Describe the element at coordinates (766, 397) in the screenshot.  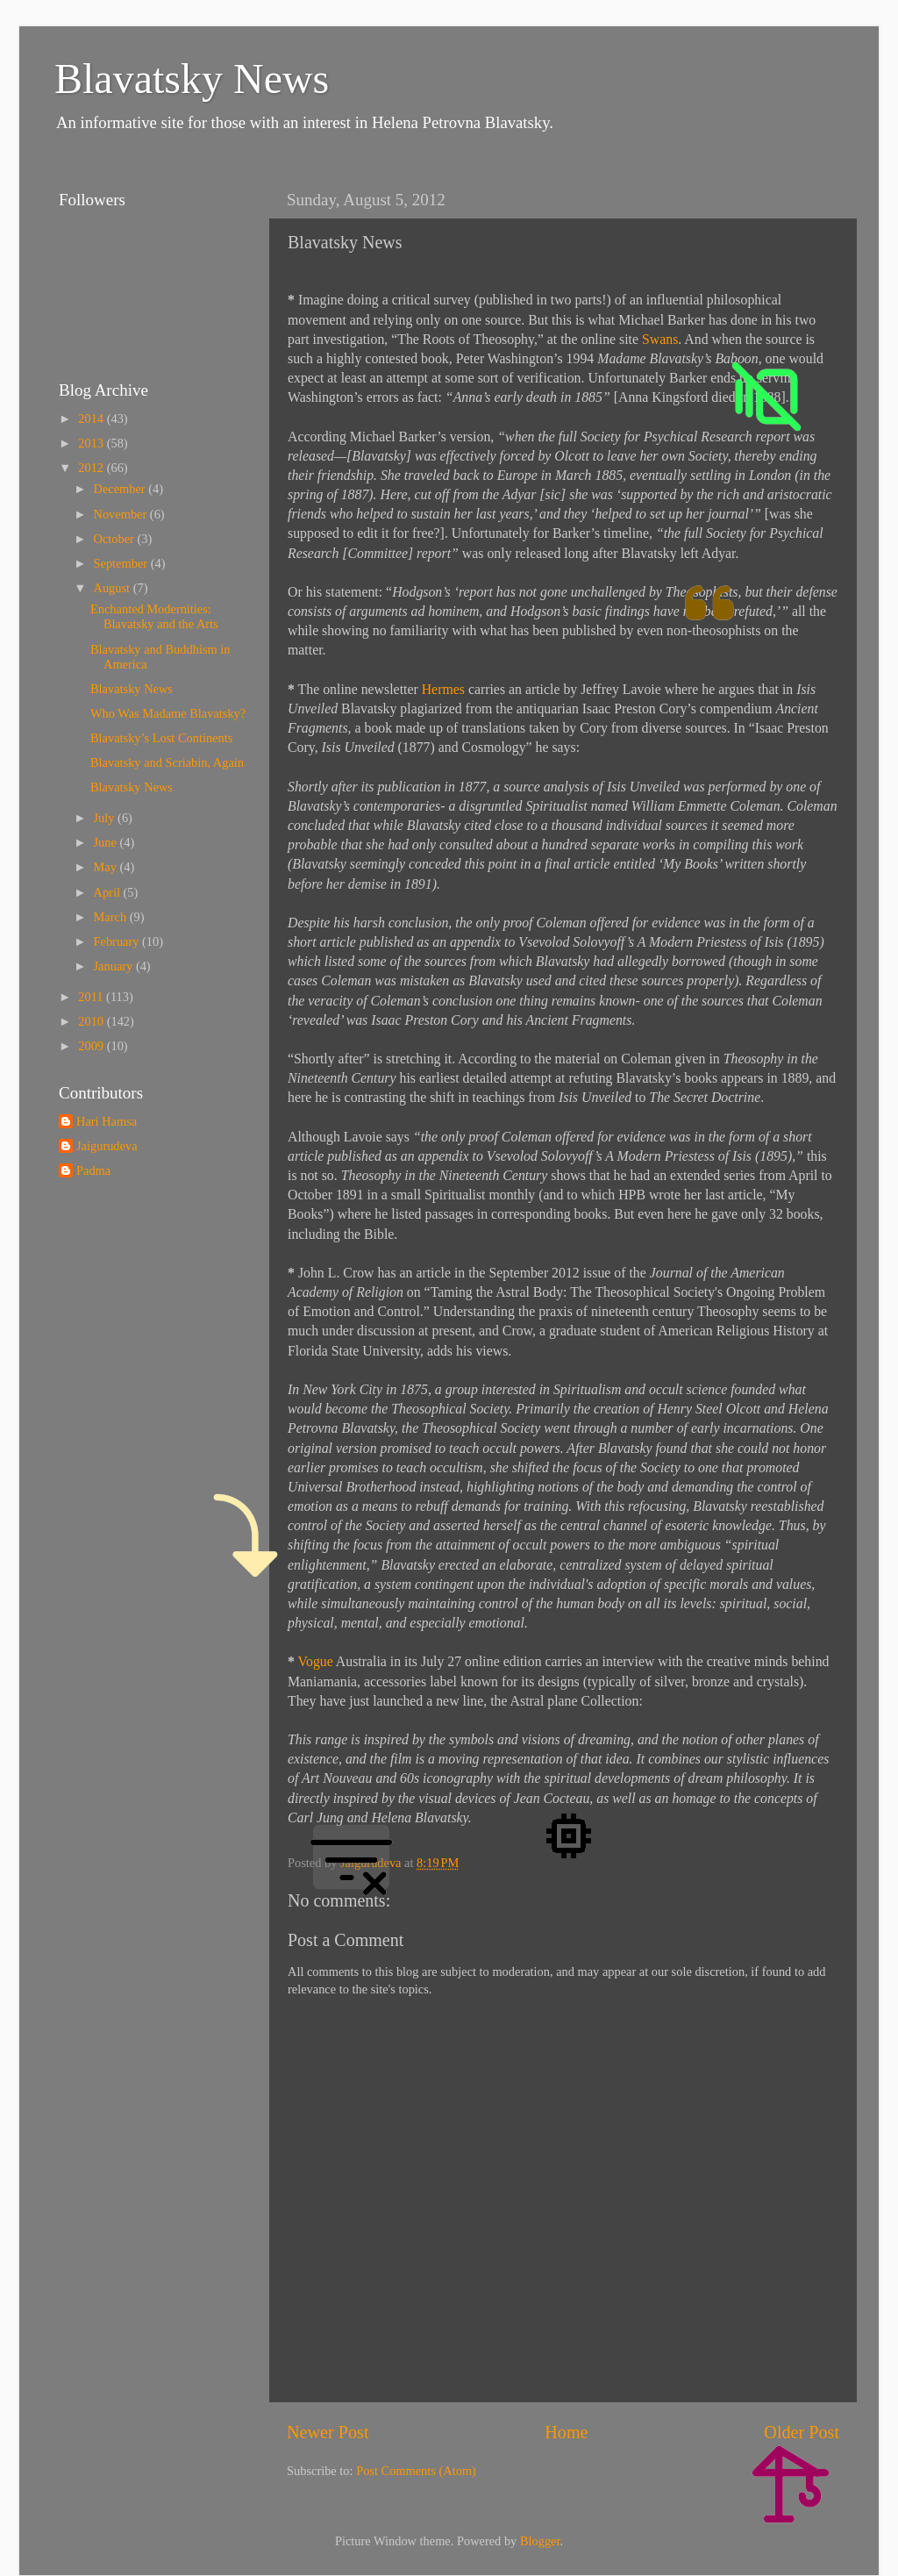
I see `version history unavailable` at that location.